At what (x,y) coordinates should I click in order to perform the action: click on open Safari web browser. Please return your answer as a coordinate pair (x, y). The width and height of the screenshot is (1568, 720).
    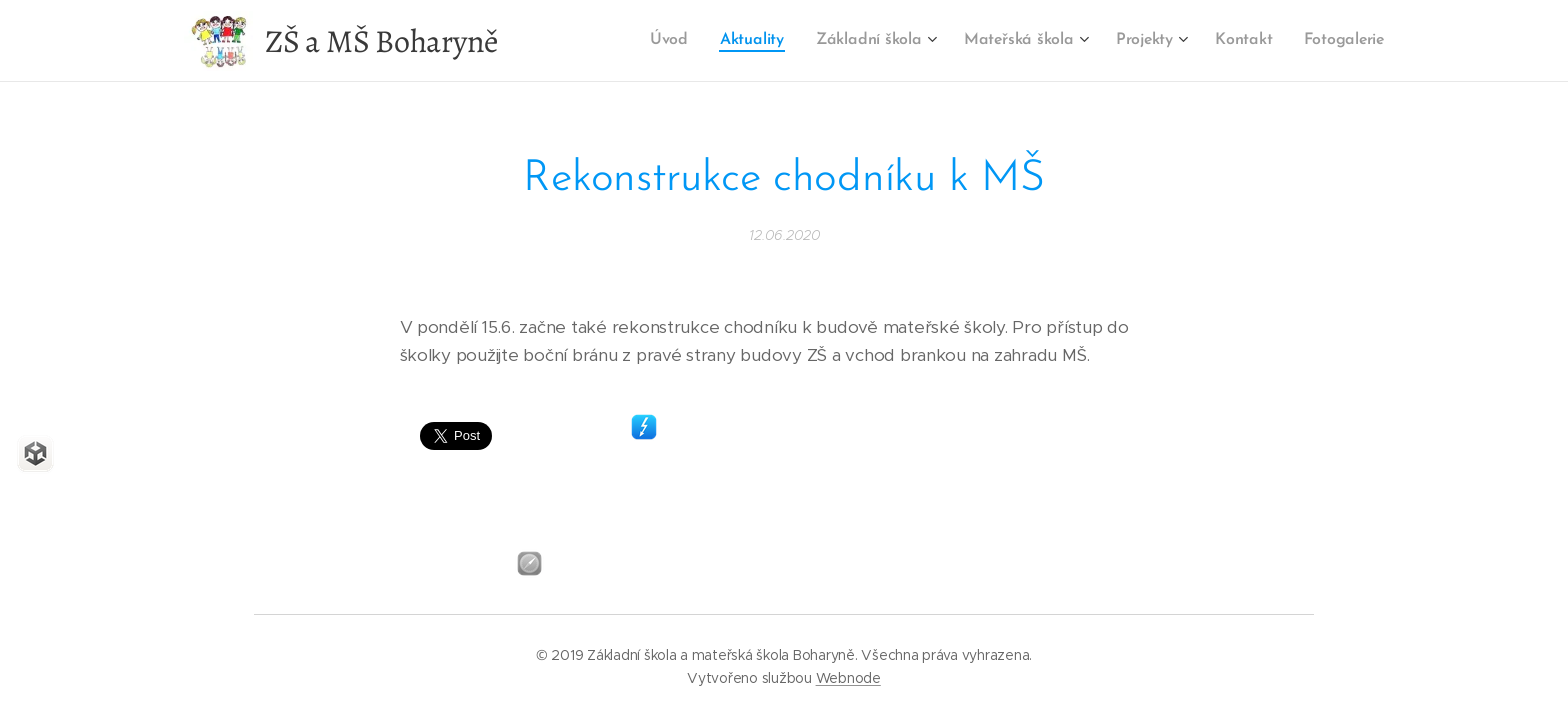
    Looking at the image, I should click on (529, 563).